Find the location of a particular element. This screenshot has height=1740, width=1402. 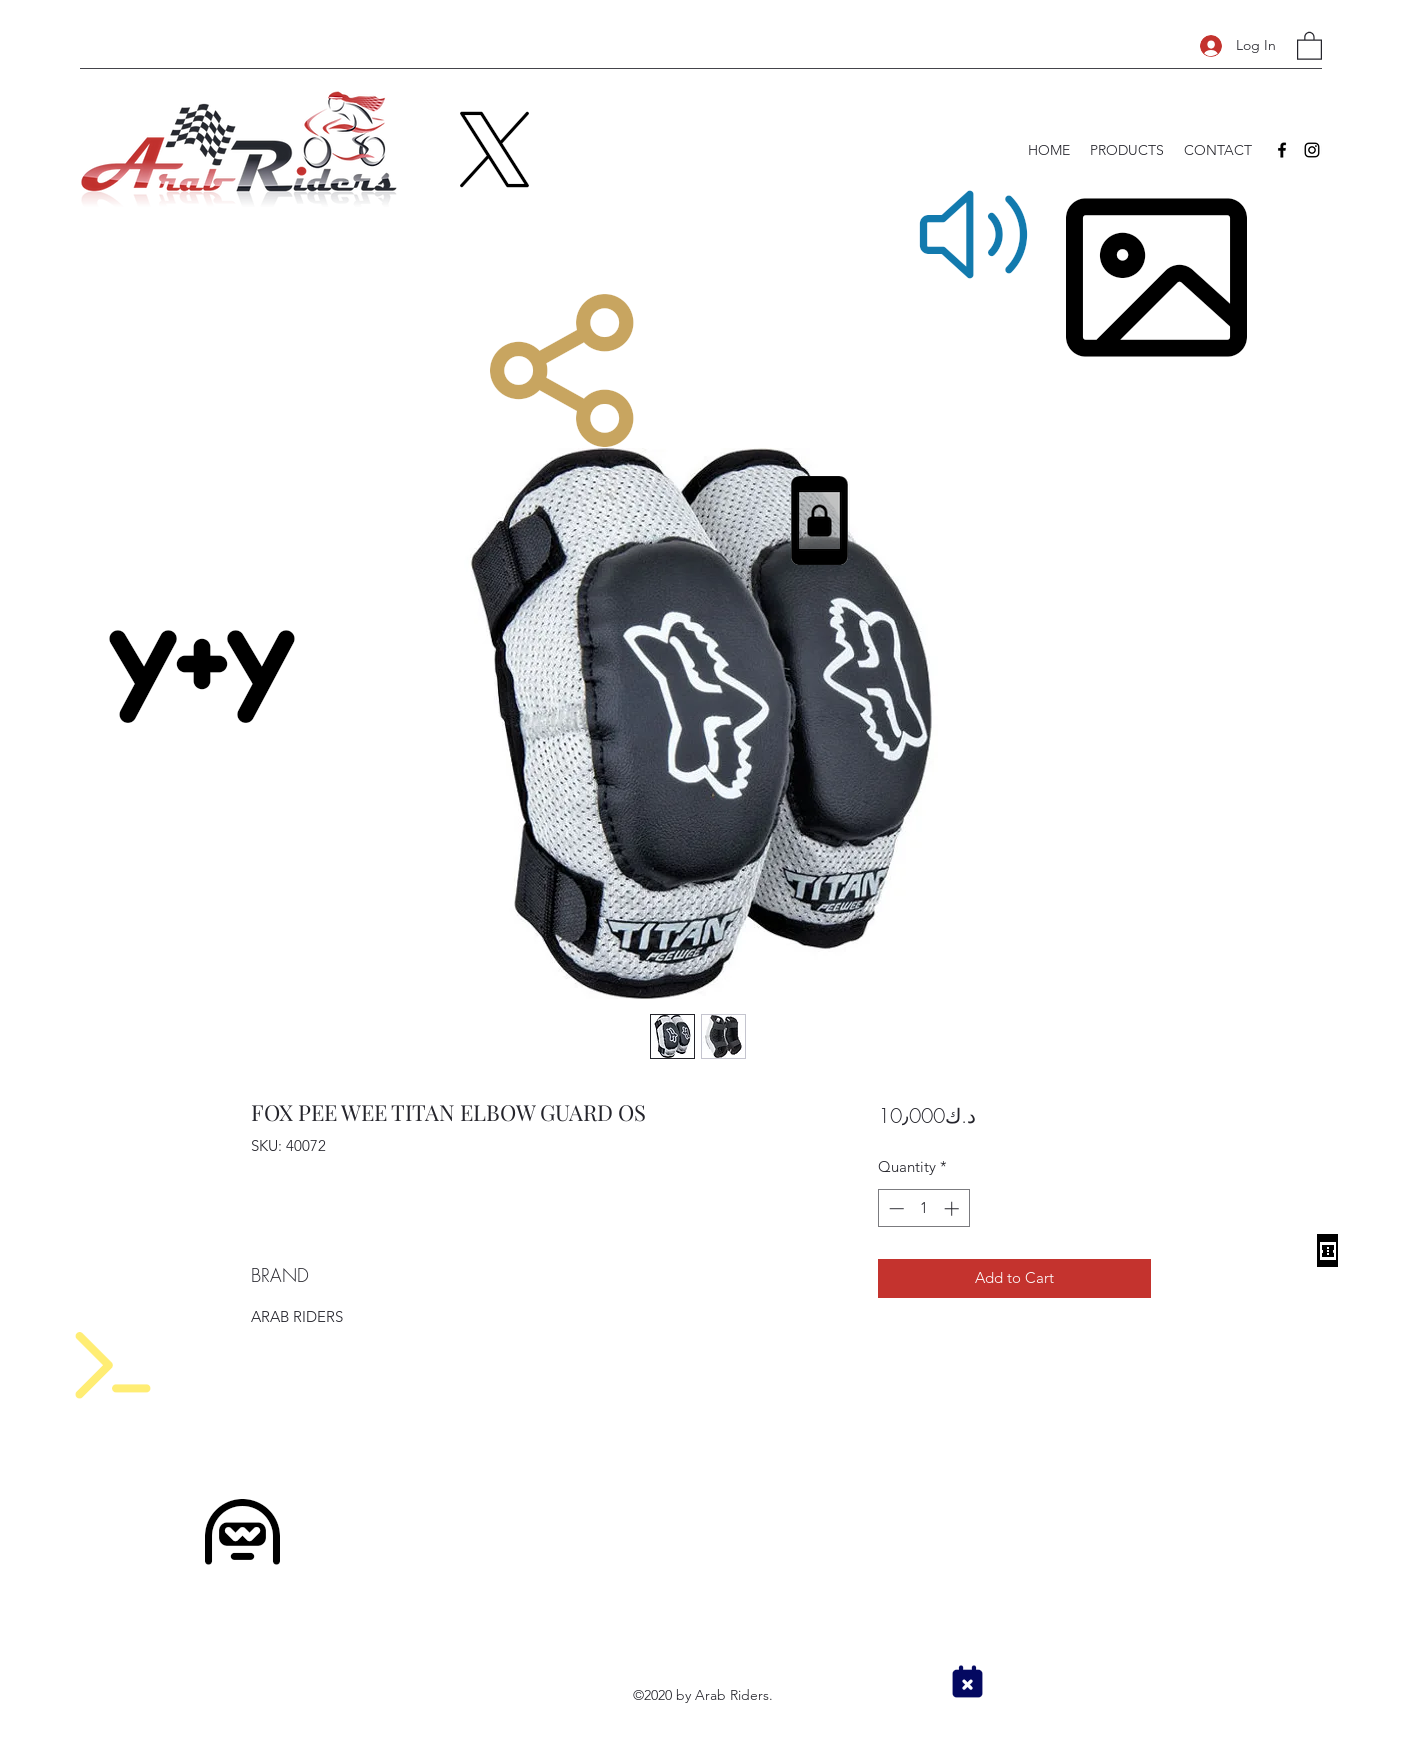

mathematical expression or formula input is located at coordinates (202, 664).